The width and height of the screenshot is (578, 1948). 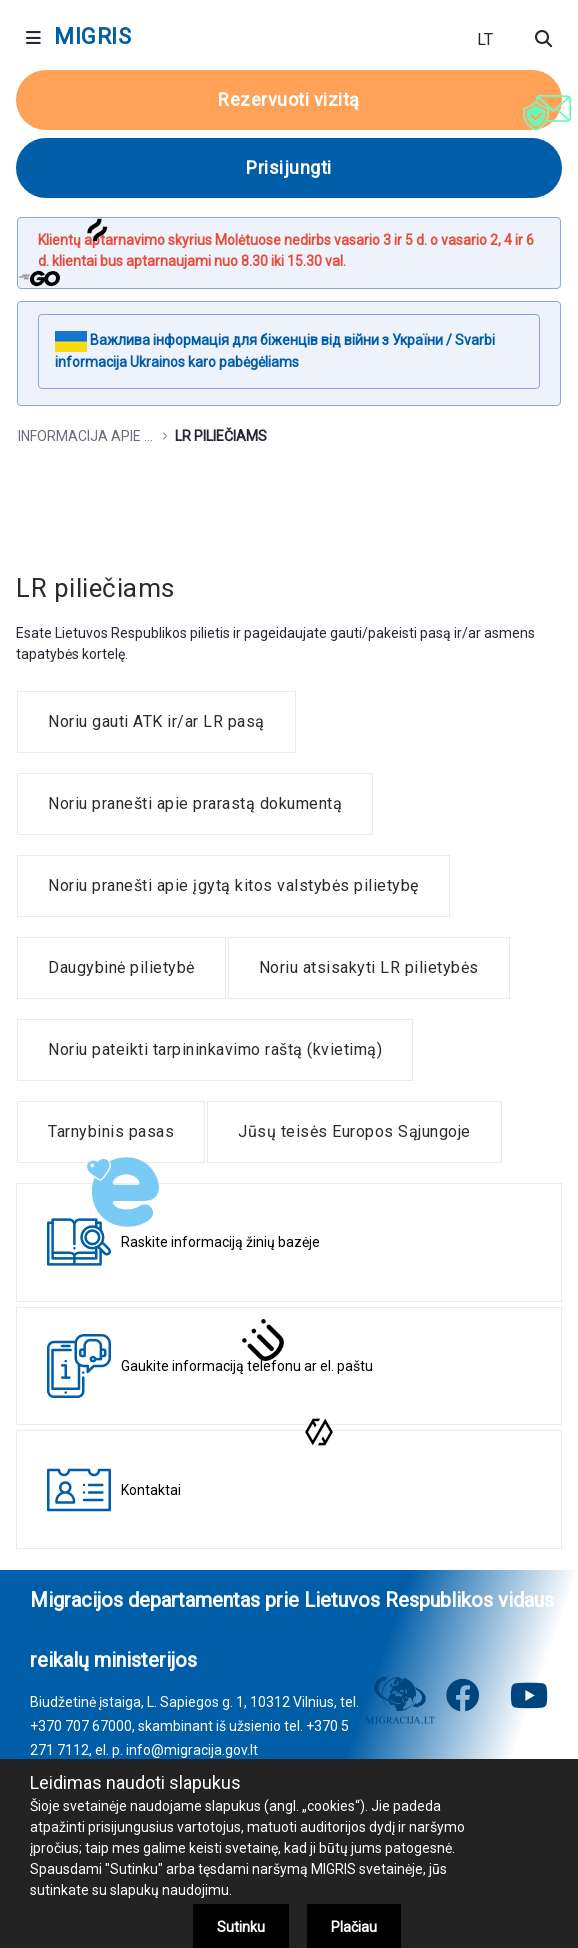 What do you see at coordinates (39, 278) in the screenshot?
I see `go programming language logo` at bounding box center [39, 278].